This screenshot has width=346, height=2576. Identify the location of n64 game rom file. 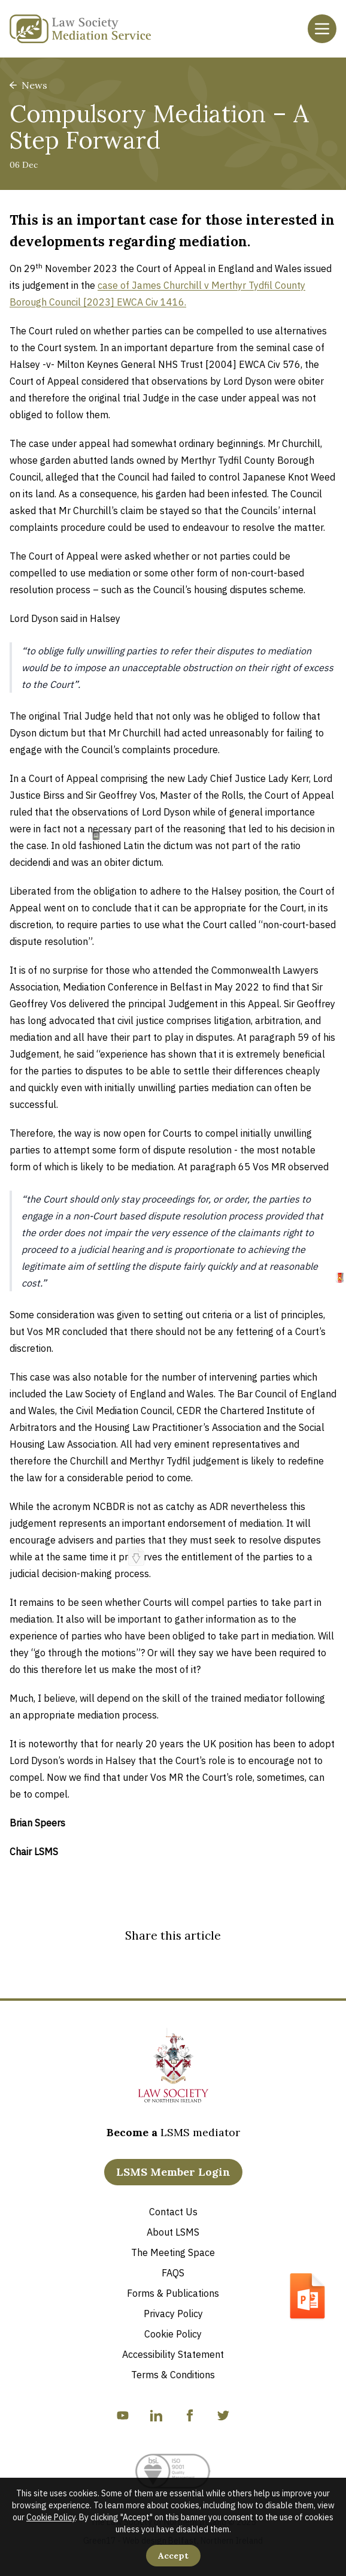
(96, 835).